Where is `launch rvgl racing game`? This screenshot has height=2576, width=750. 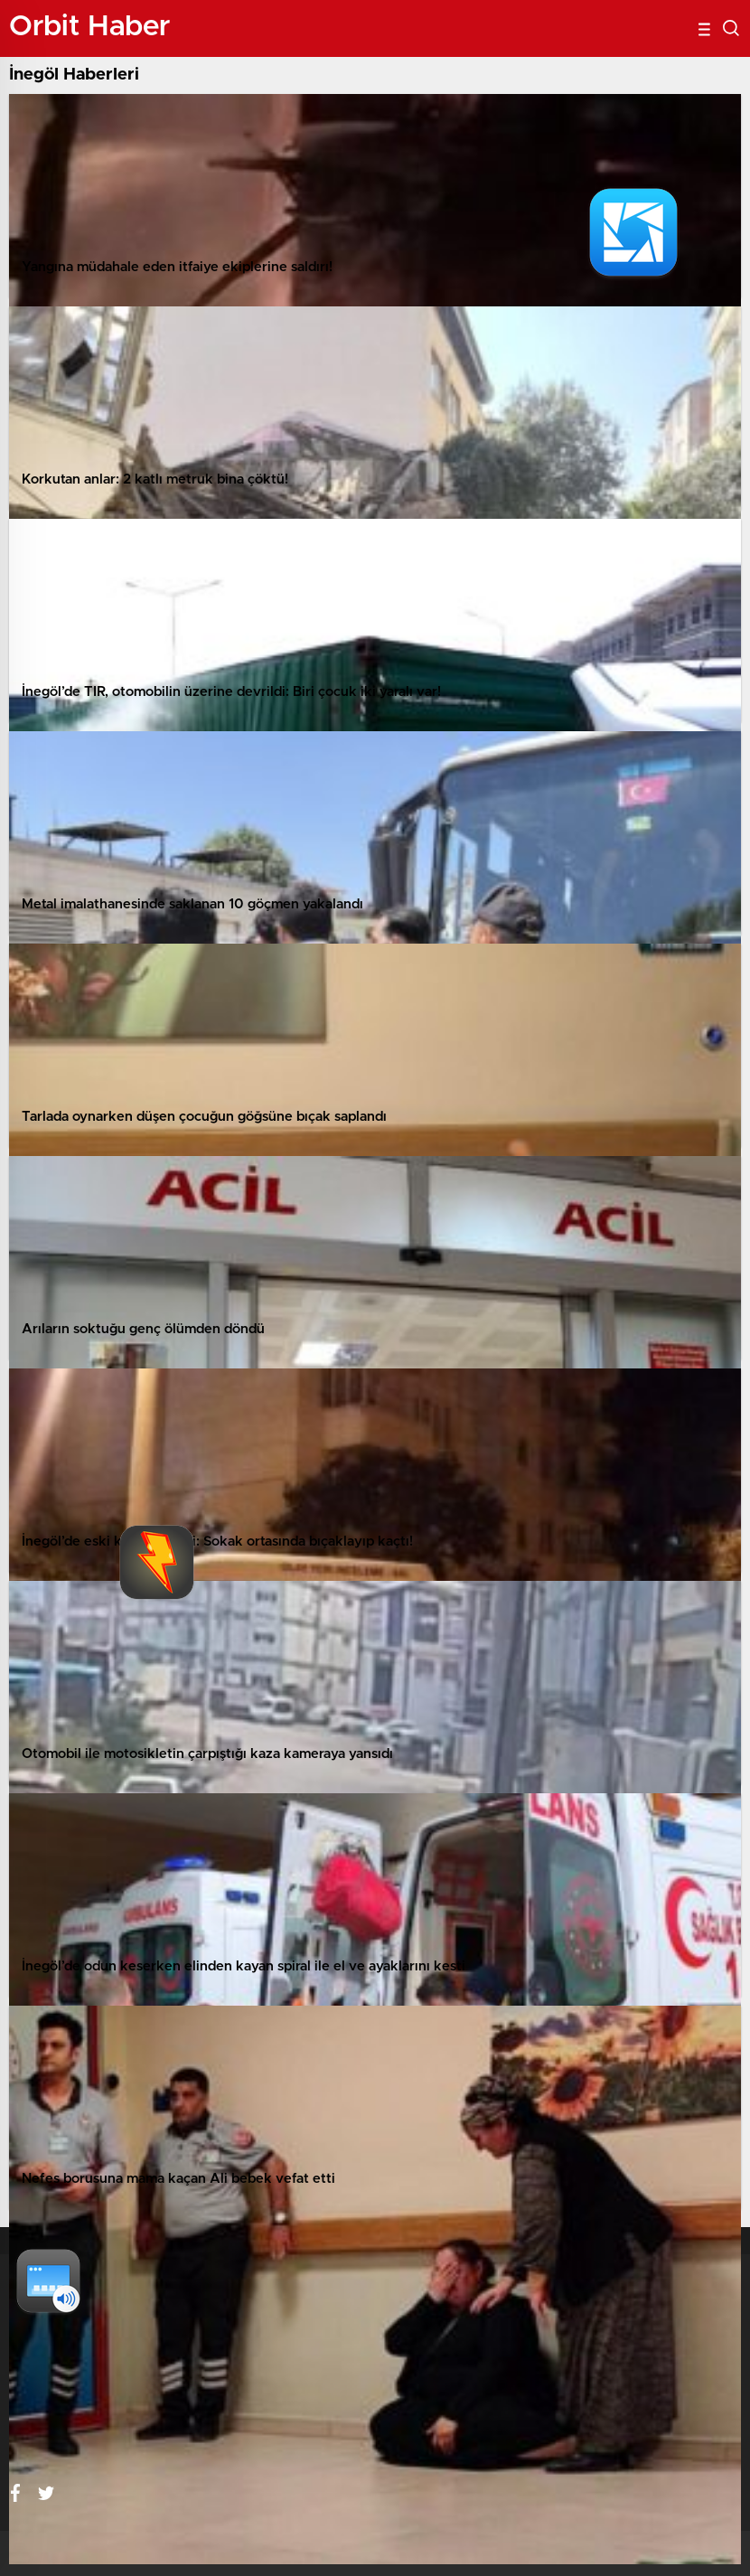
launch rvgl racing game is located at coordinates (156, 1562).